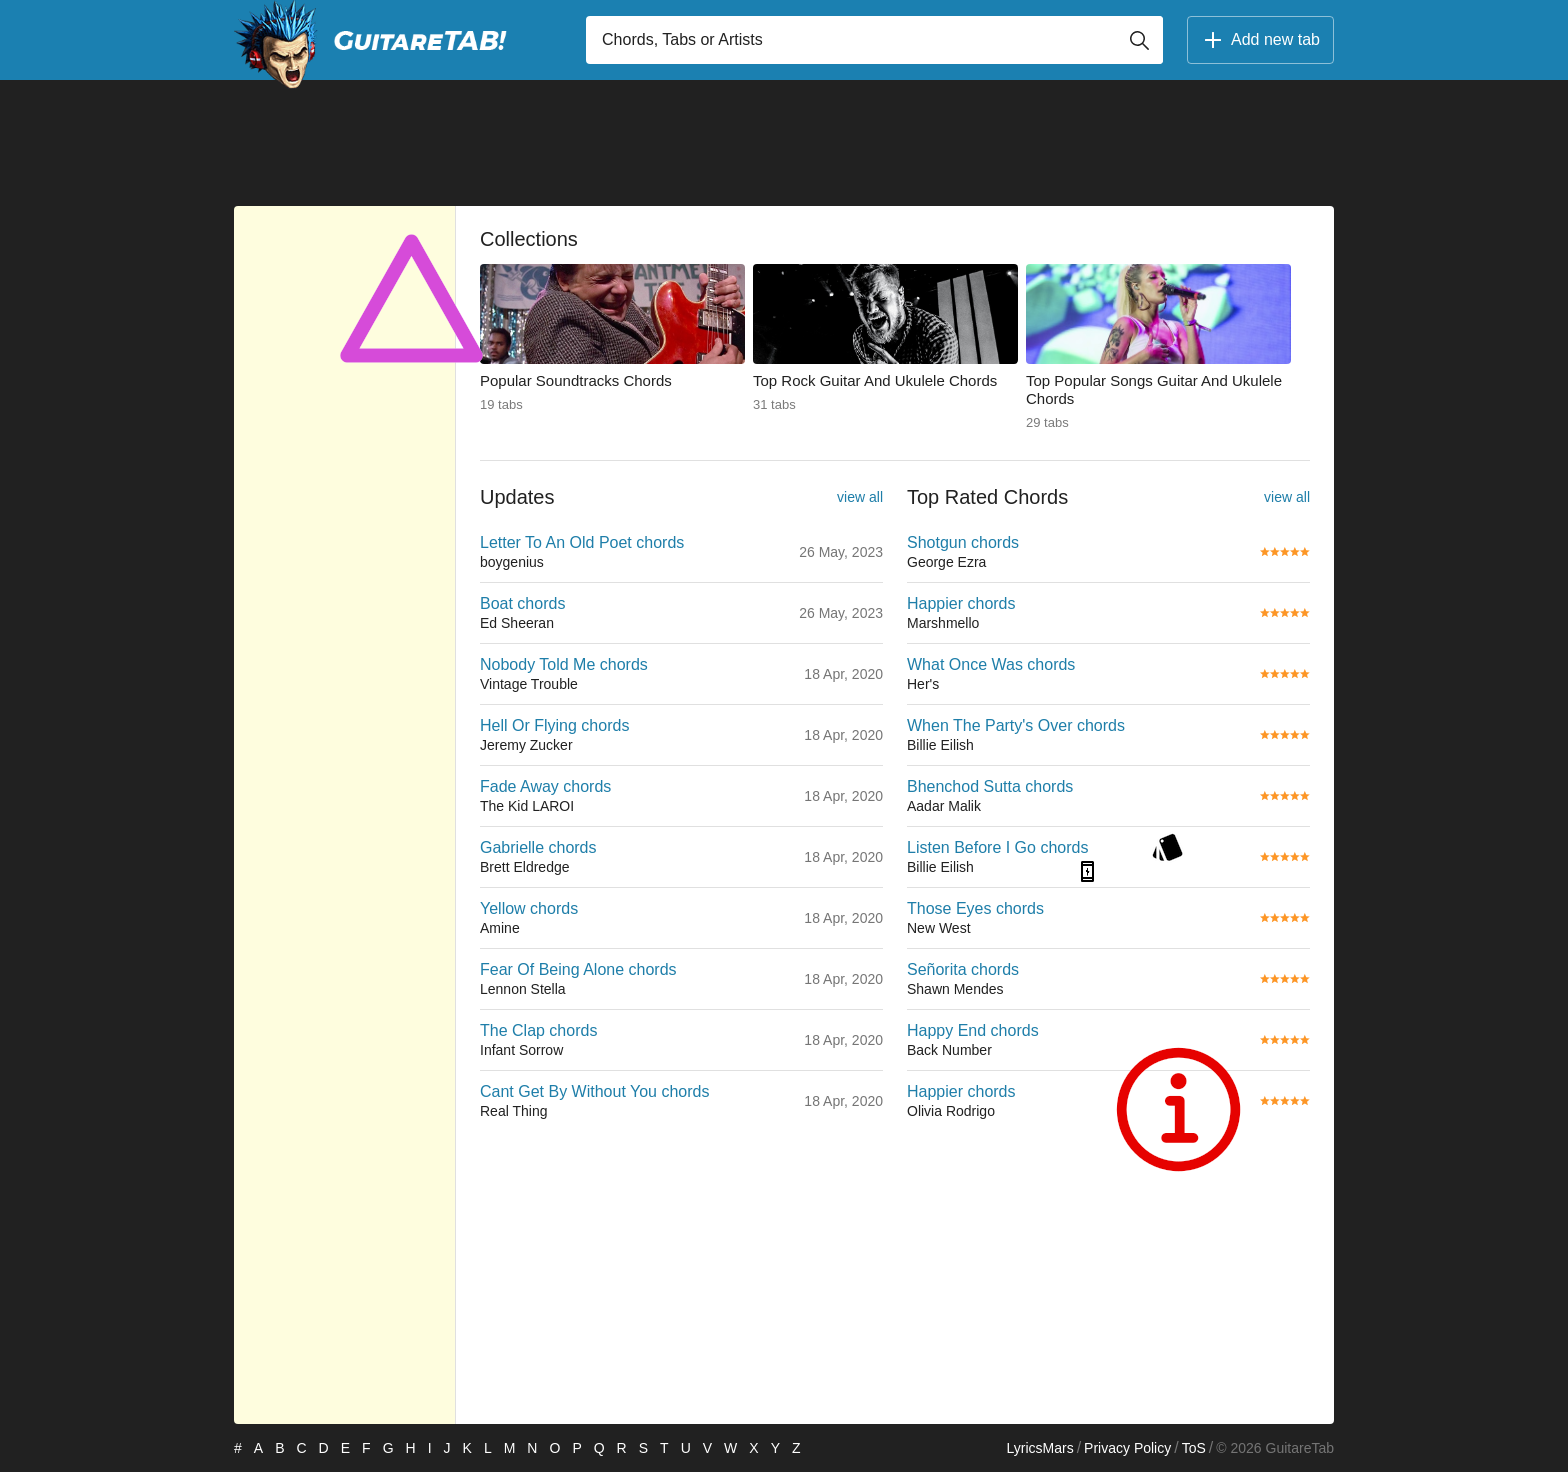 The image size is (1568, 1472). Describe the element at coordinates (411, 298) in the screenshot. I see `visit zeit/vercel website or documentation` at that location.